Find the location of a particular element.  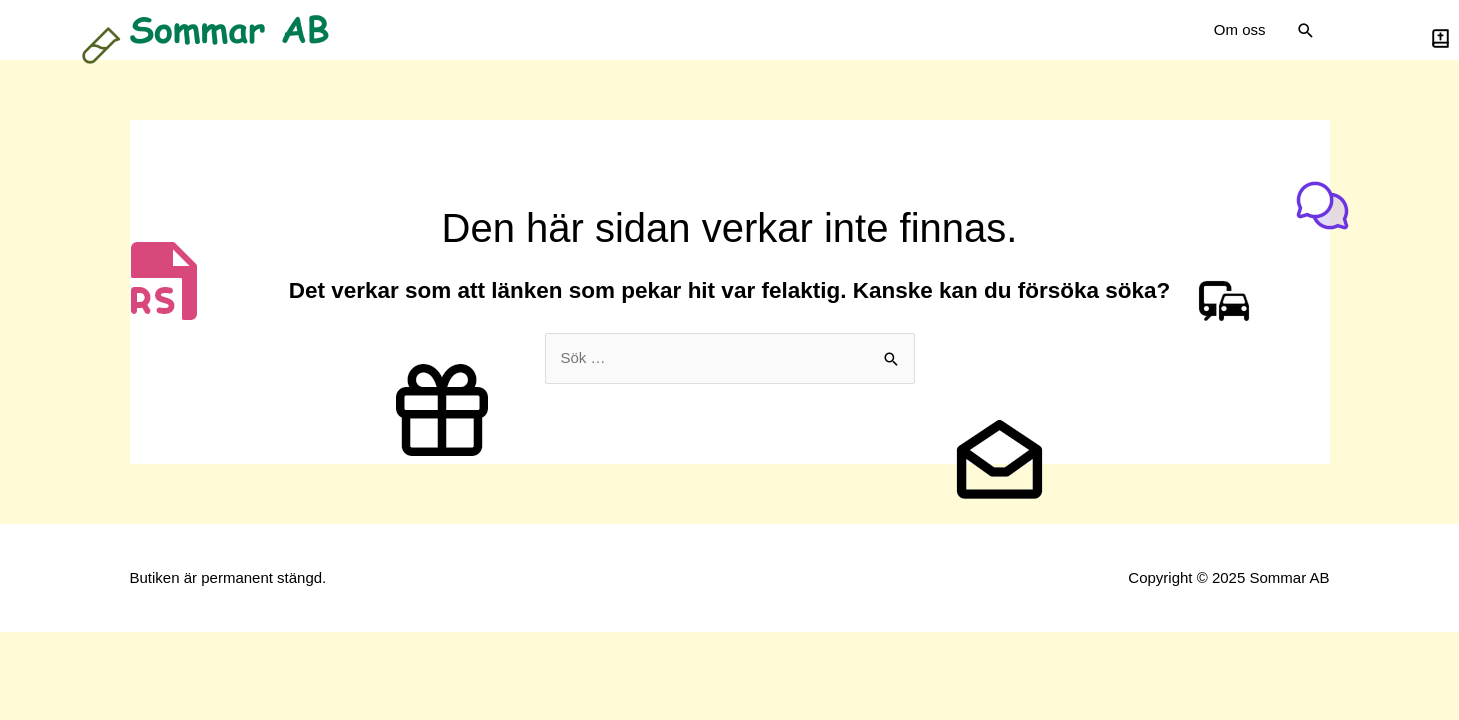

view or redeem a gift is located at coordinates (442, 410).